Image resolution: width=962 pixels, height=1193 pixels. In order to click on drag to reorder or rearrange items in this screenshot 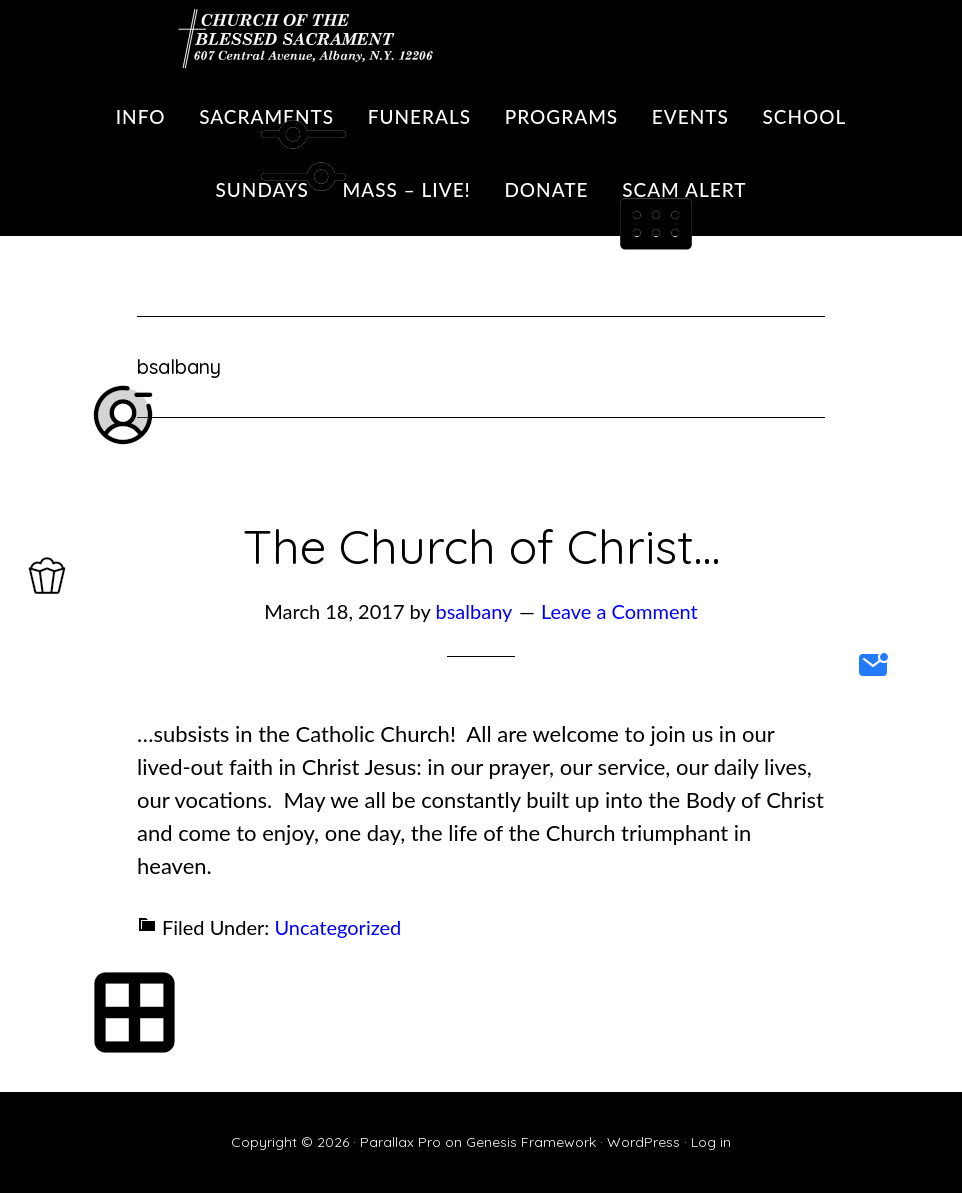, I will do `click(656, 224)`.